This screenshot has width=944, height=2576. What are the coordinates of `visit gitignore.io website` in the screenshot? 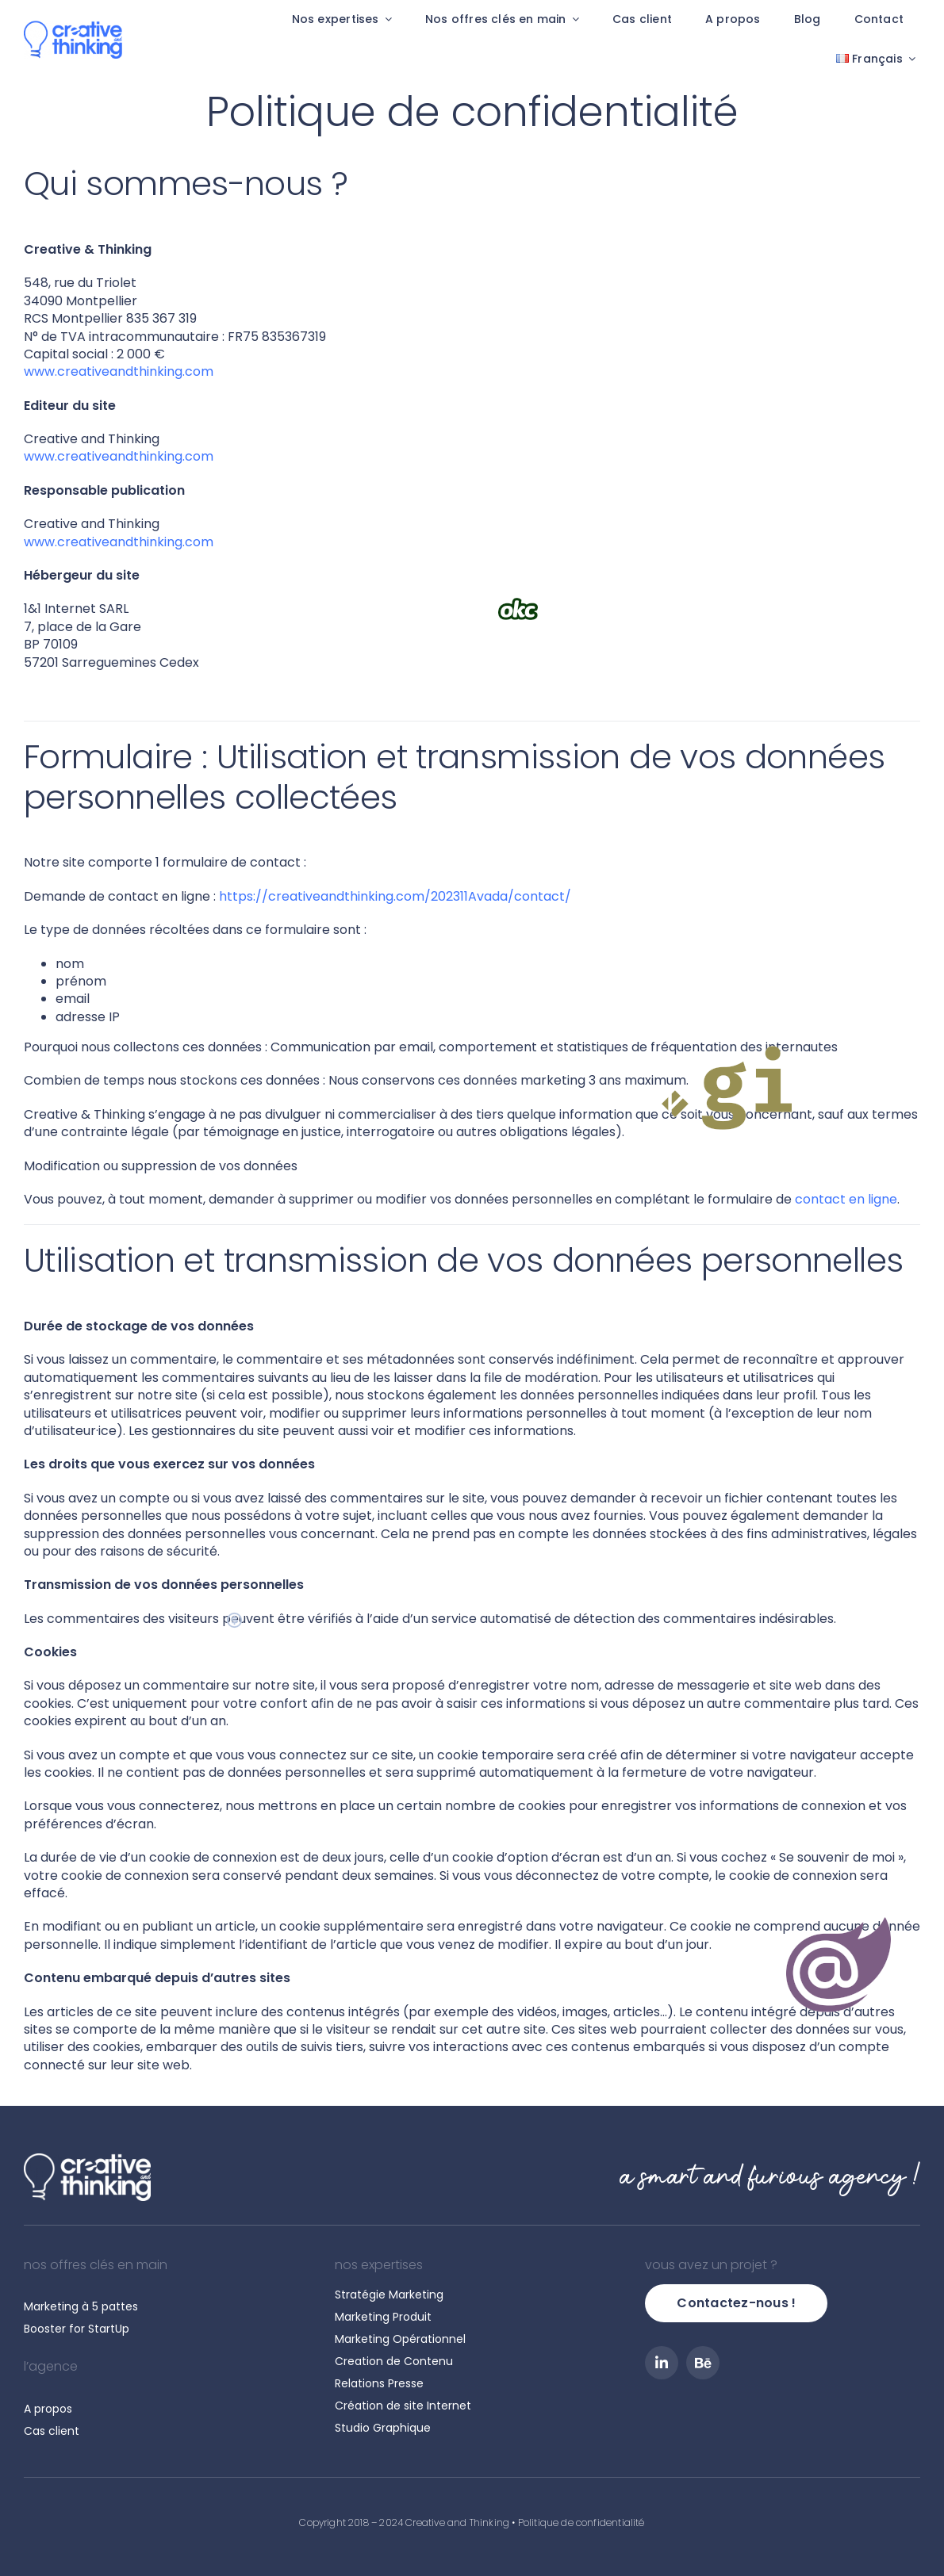 It's located at (727, 1088).